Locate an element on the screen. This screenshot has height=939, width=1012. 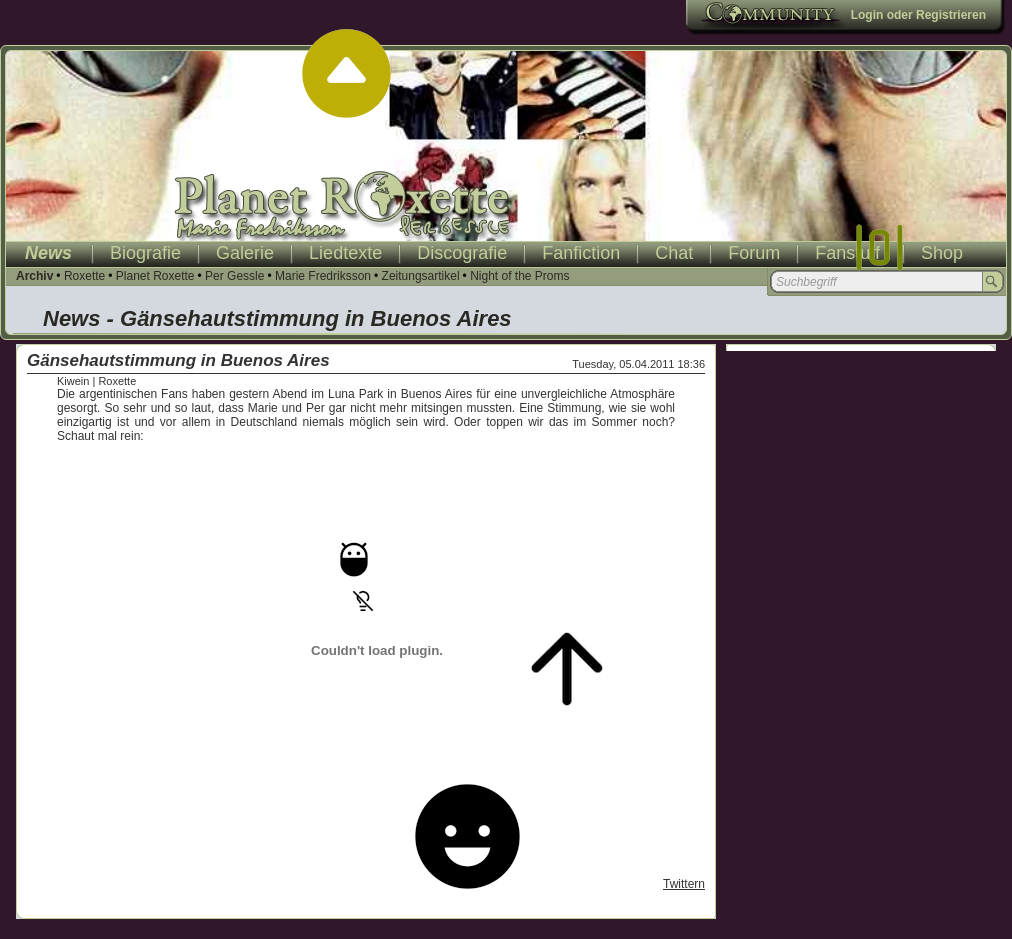
android device or app settings is located at coordinates (354, 559).